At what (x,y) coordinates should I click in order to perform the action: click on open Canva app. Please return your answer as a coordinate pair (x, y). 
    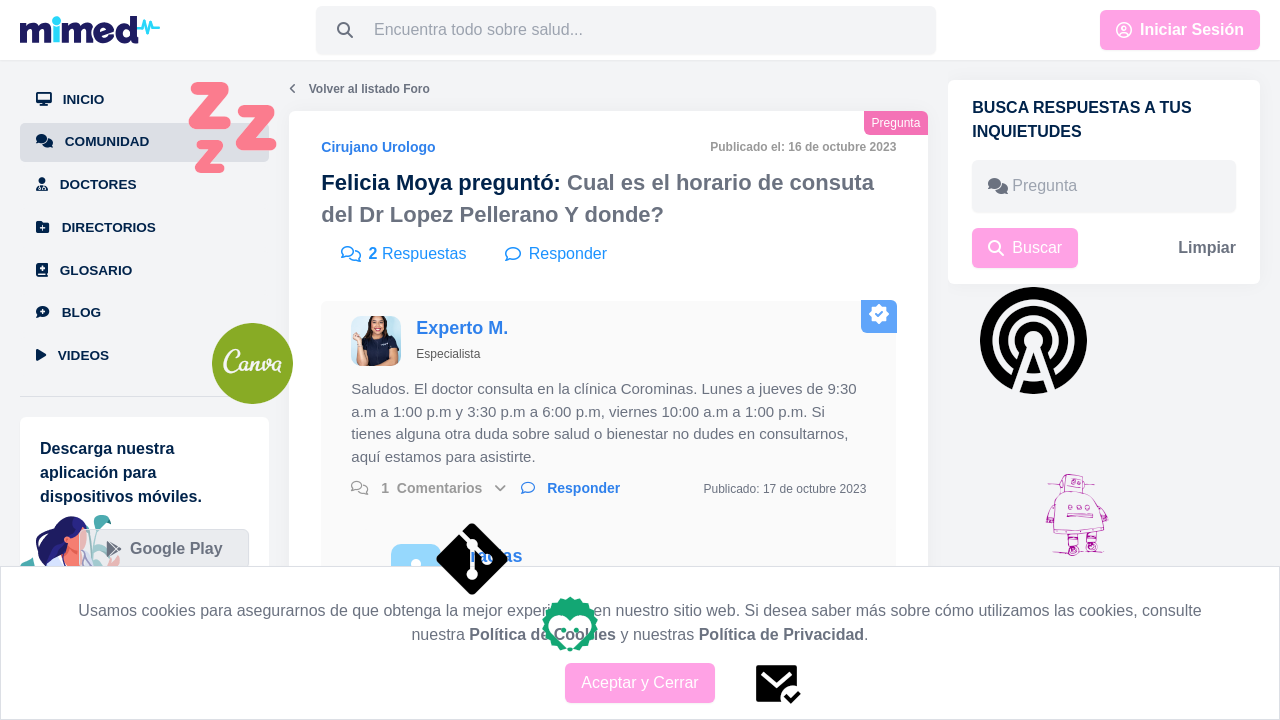
    Looking at the image, I should click on (252, 363).